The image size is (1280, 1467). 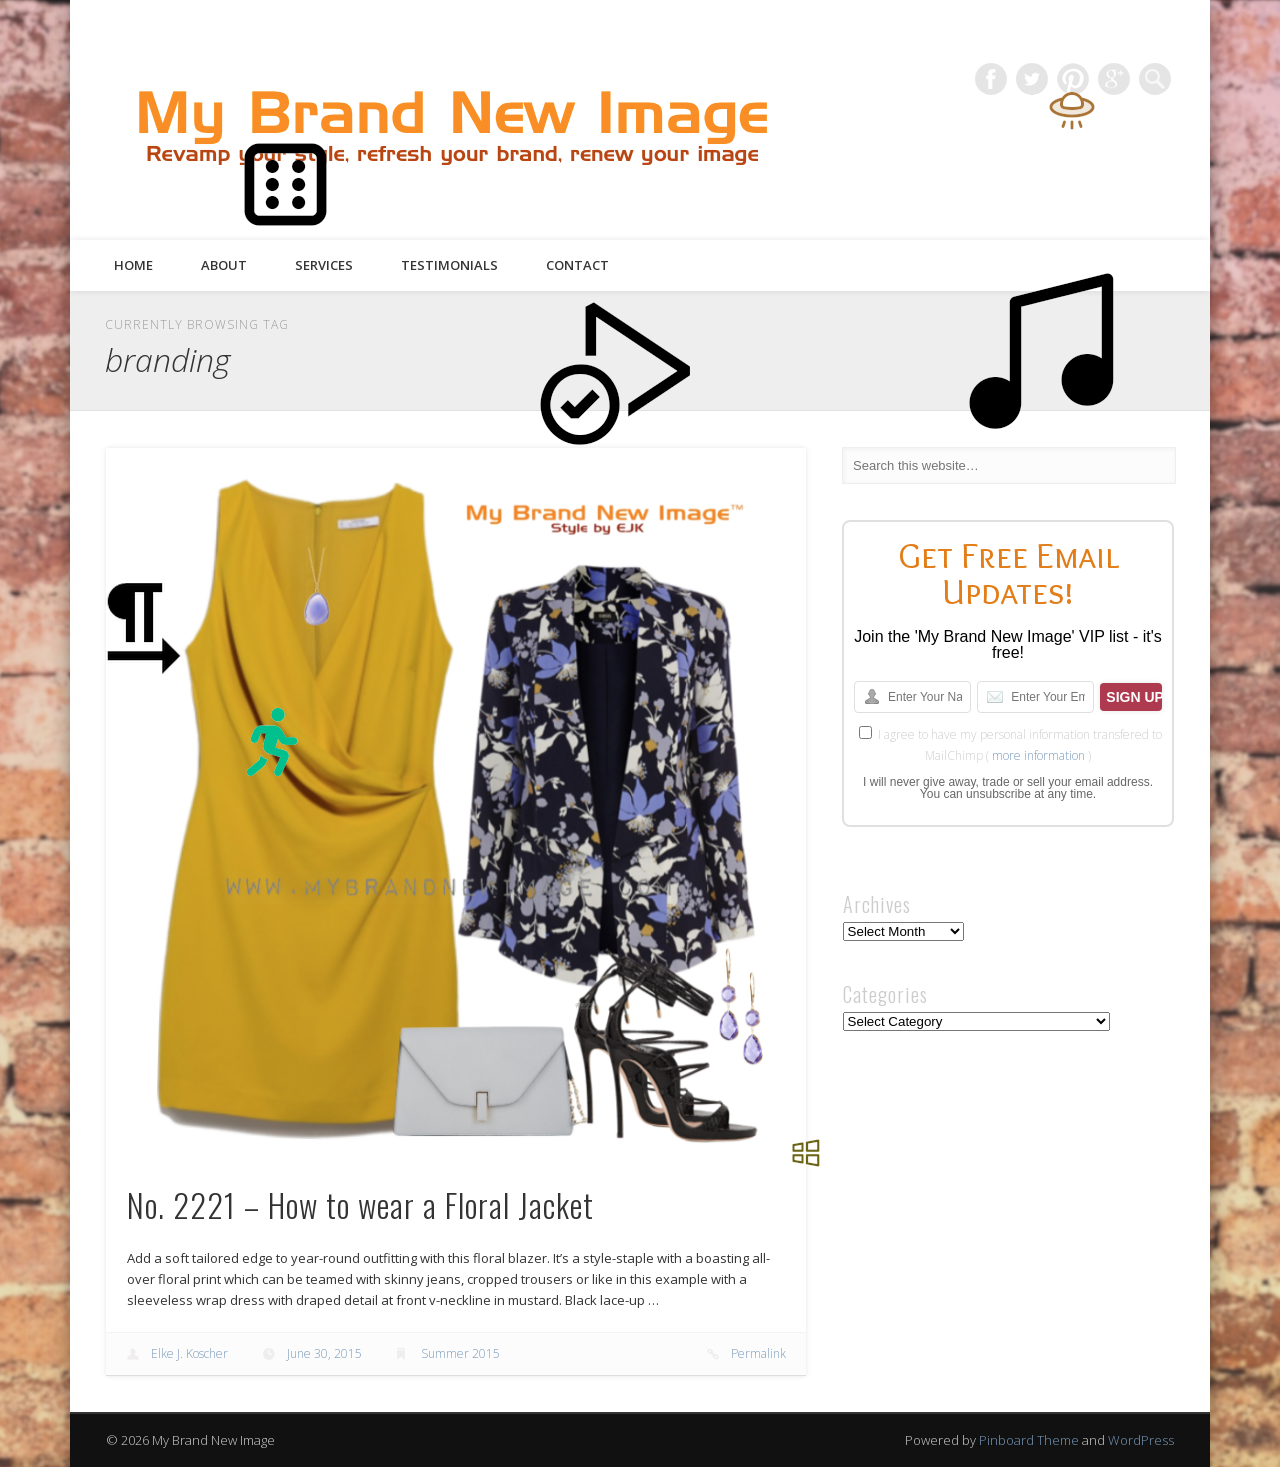 I want to click on set text direction to left-to-right, so click(x=139, y=628).